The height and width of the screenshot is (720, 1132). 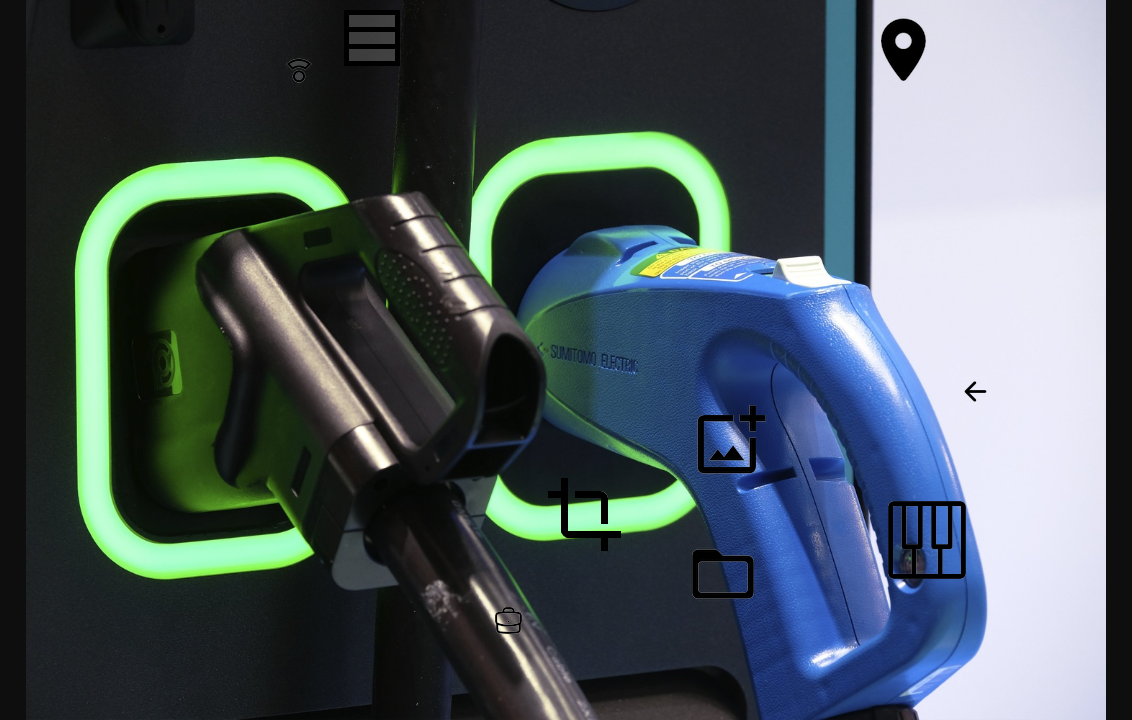 What do you see at coordinates (584, 514) in the screenshot?
I see `crop an image` at bounding box center [584, 514].